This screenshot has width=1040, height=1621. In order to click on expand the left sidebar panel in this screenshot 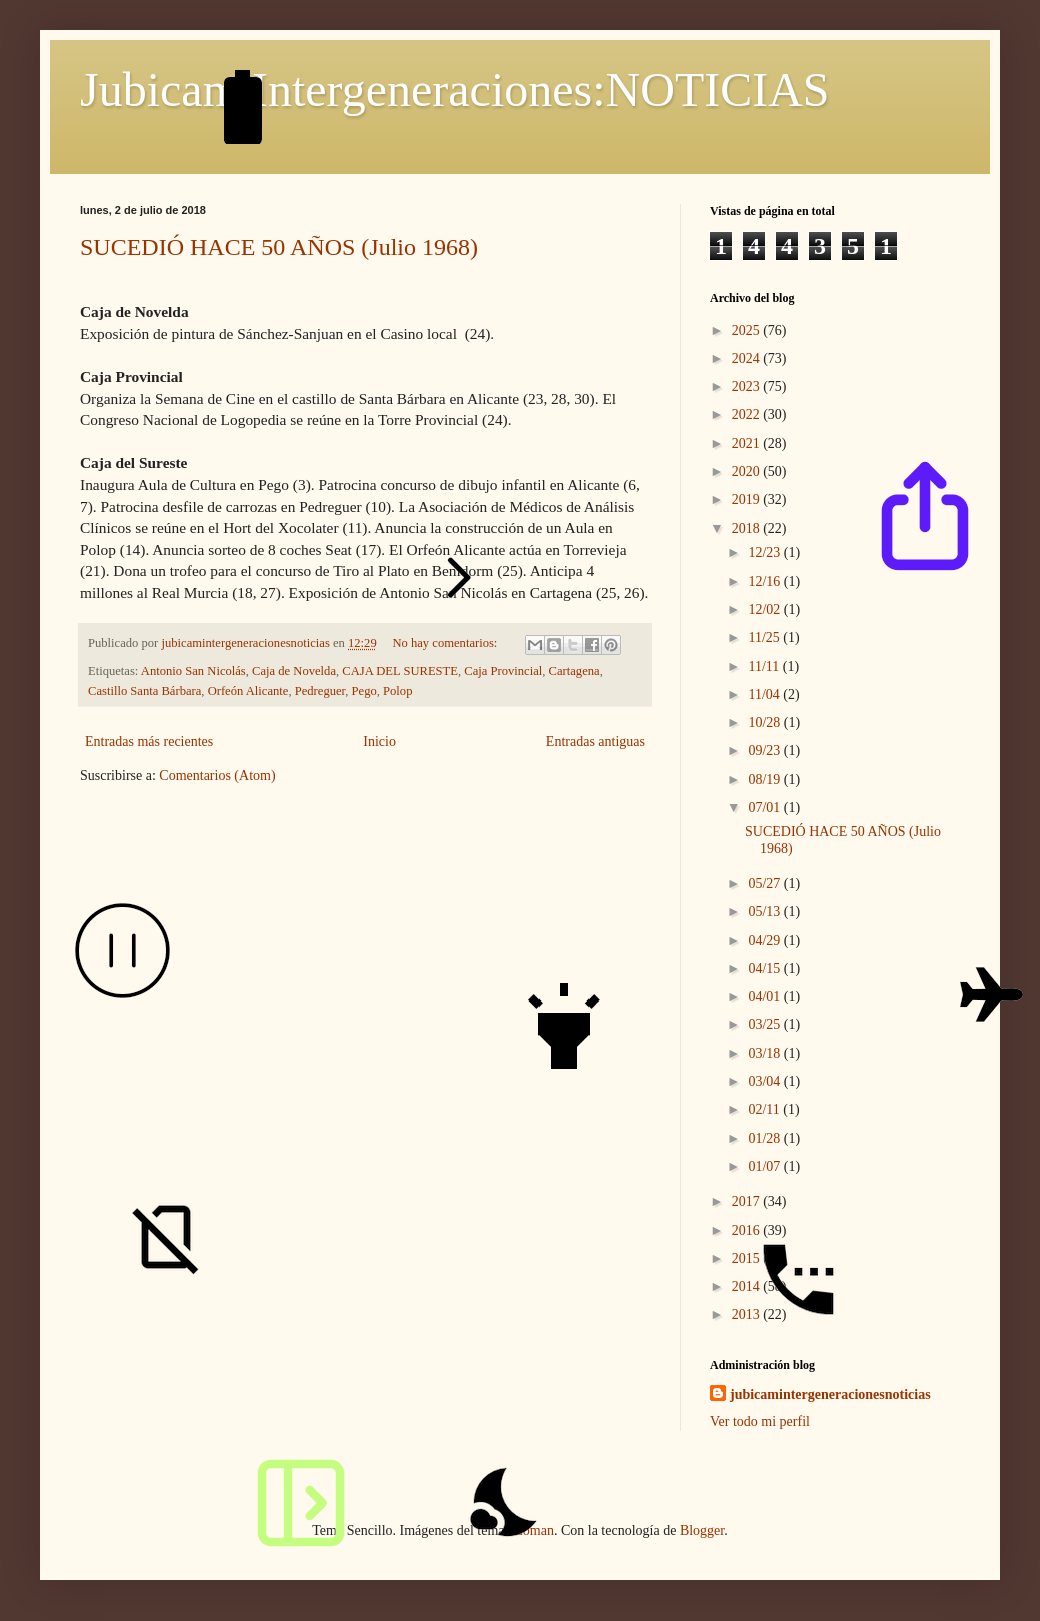, I will do `click(301, 1503)`.